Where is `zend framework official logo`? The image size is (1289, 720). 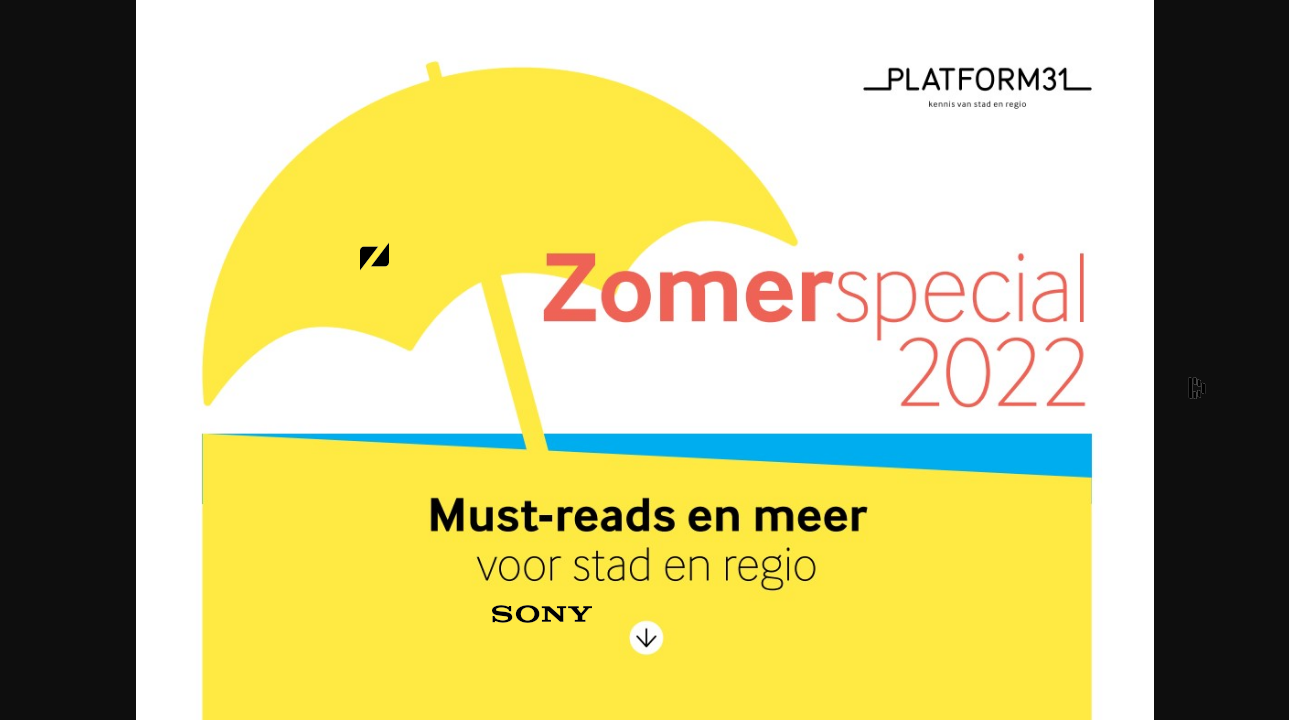
zend framework official logo is located at coordinates (374, 256).